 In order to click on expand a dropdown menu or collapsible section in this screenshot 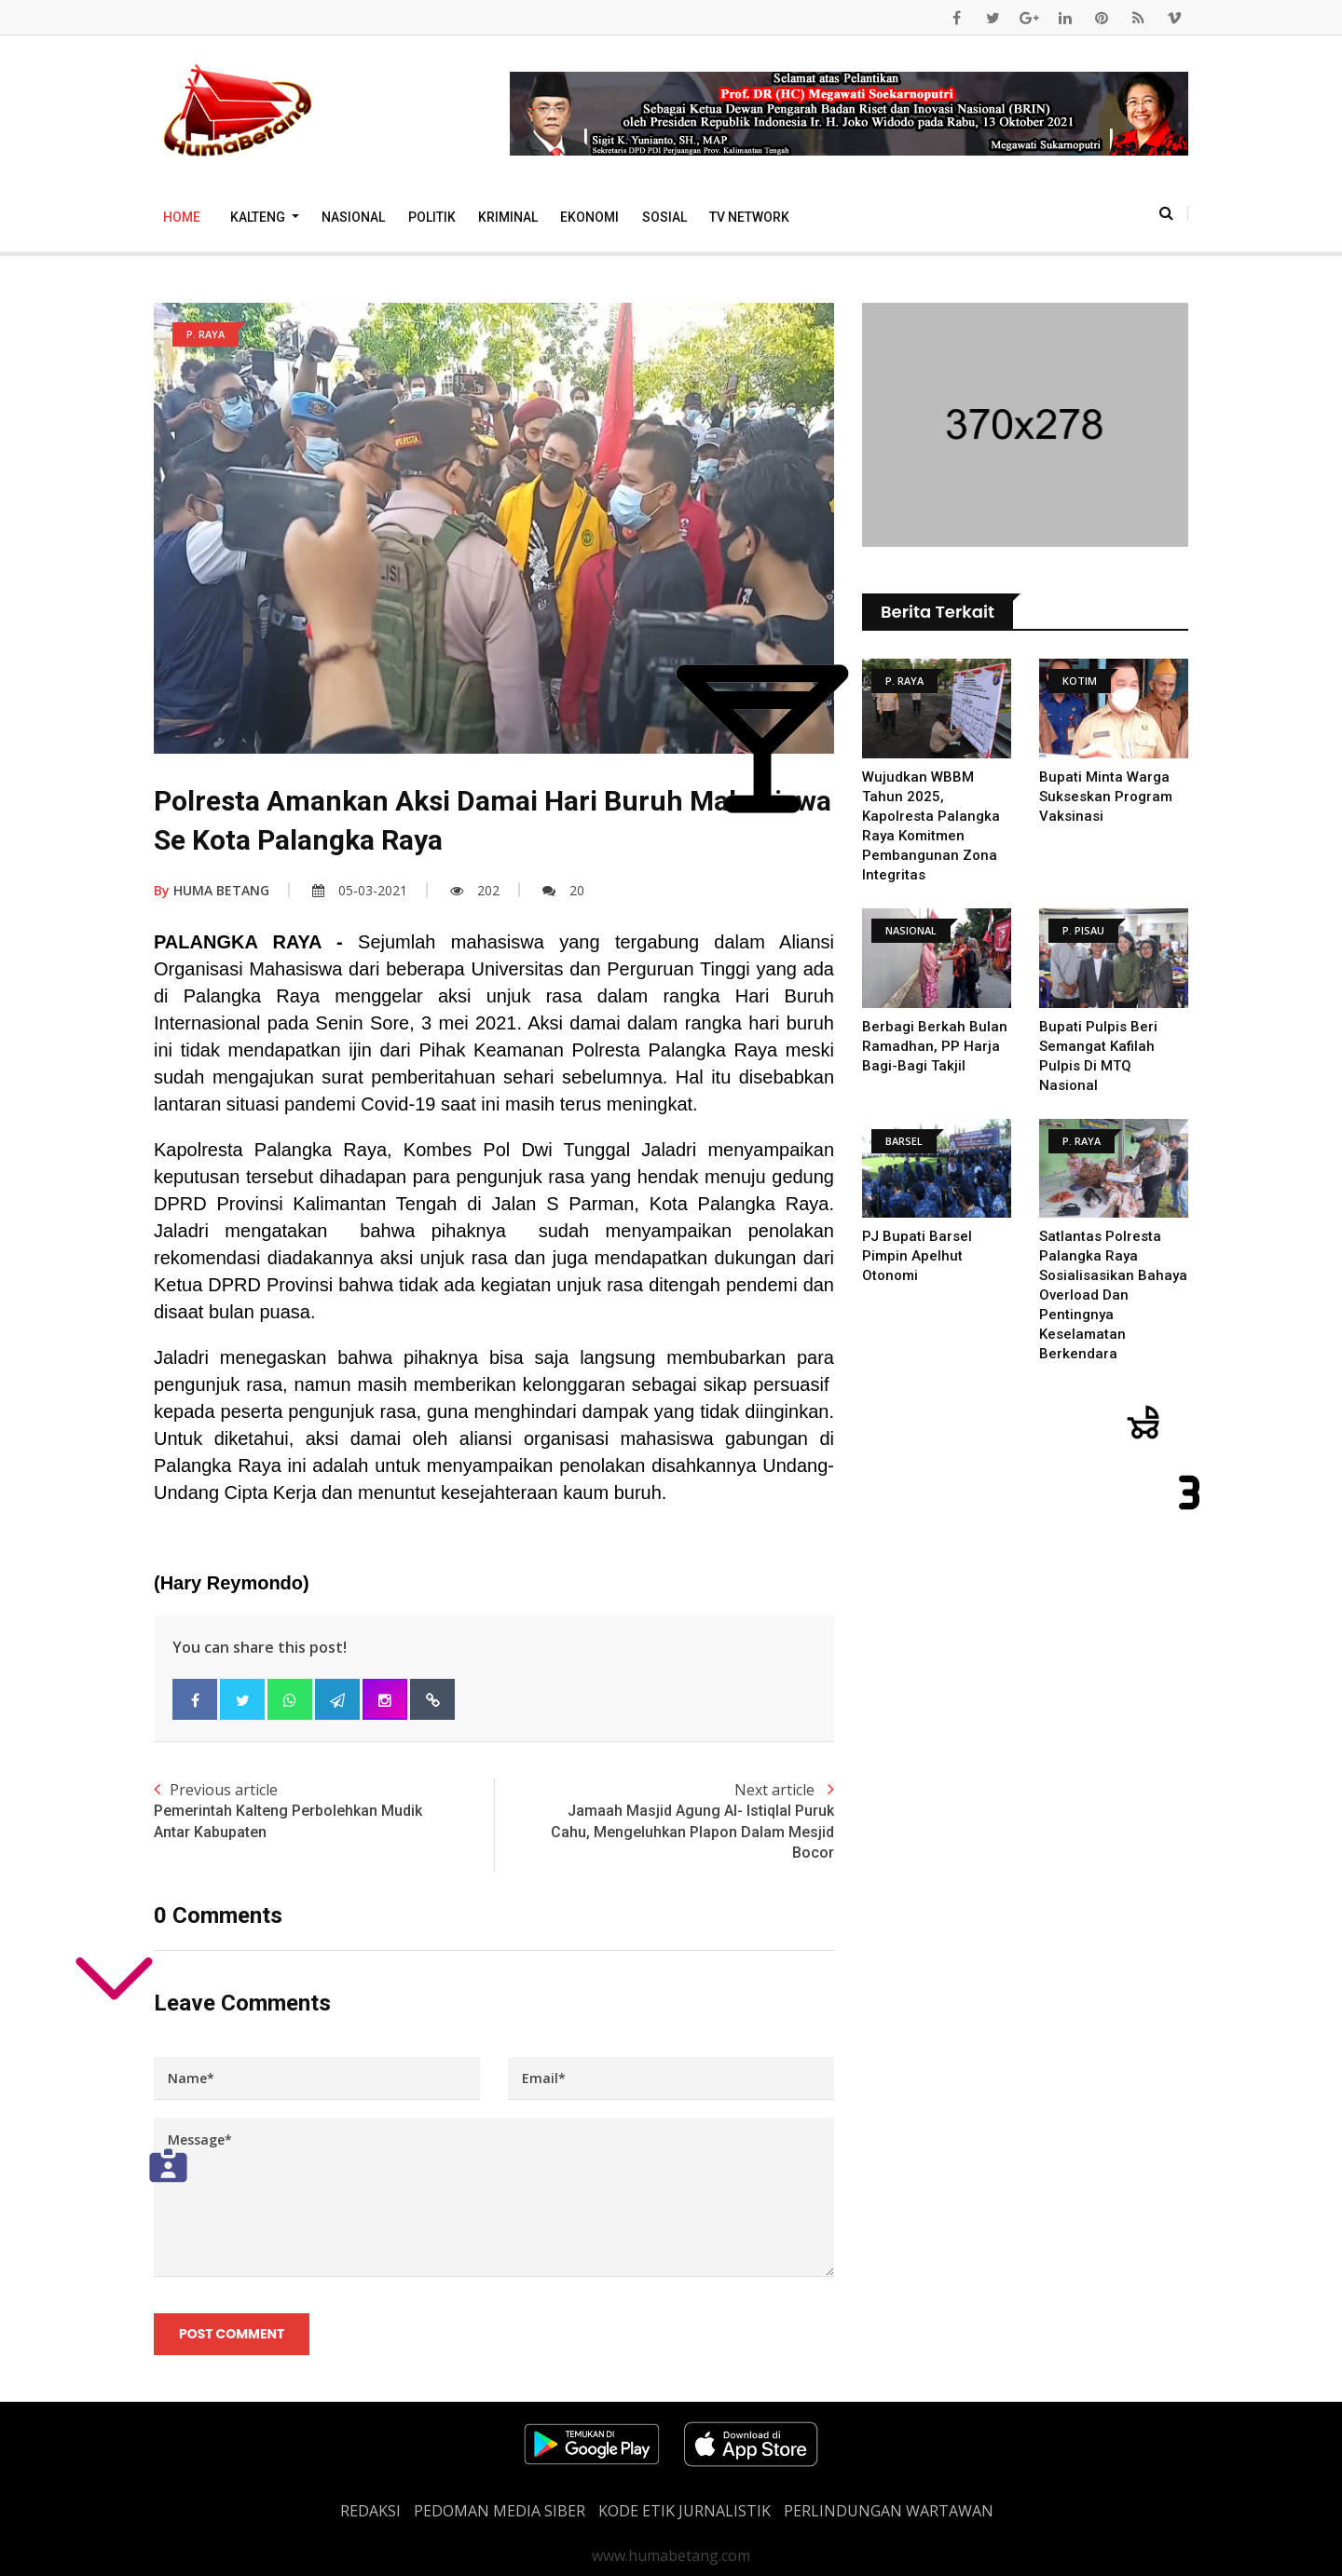, I will do `click(114, 1979)`.